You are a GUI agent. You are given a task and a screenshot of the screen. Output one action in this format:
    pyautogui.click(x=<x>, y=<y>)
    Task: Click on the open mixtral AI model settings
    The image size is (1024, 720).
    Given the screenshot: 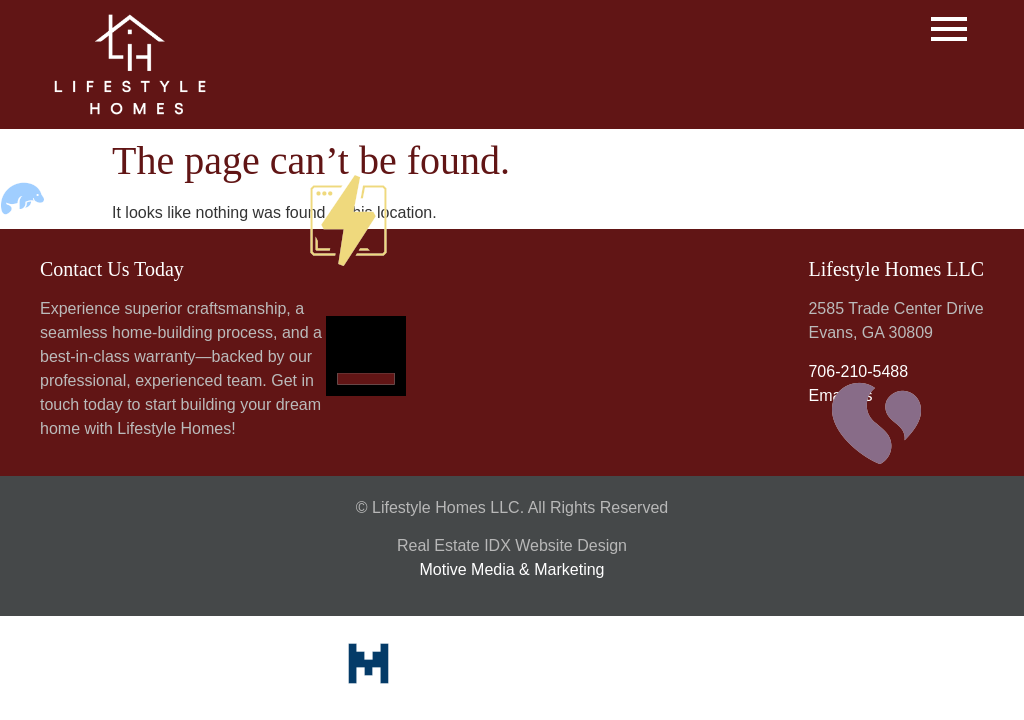 What is the action you would take?
    pyautogui.click(x=368, y=663)
    